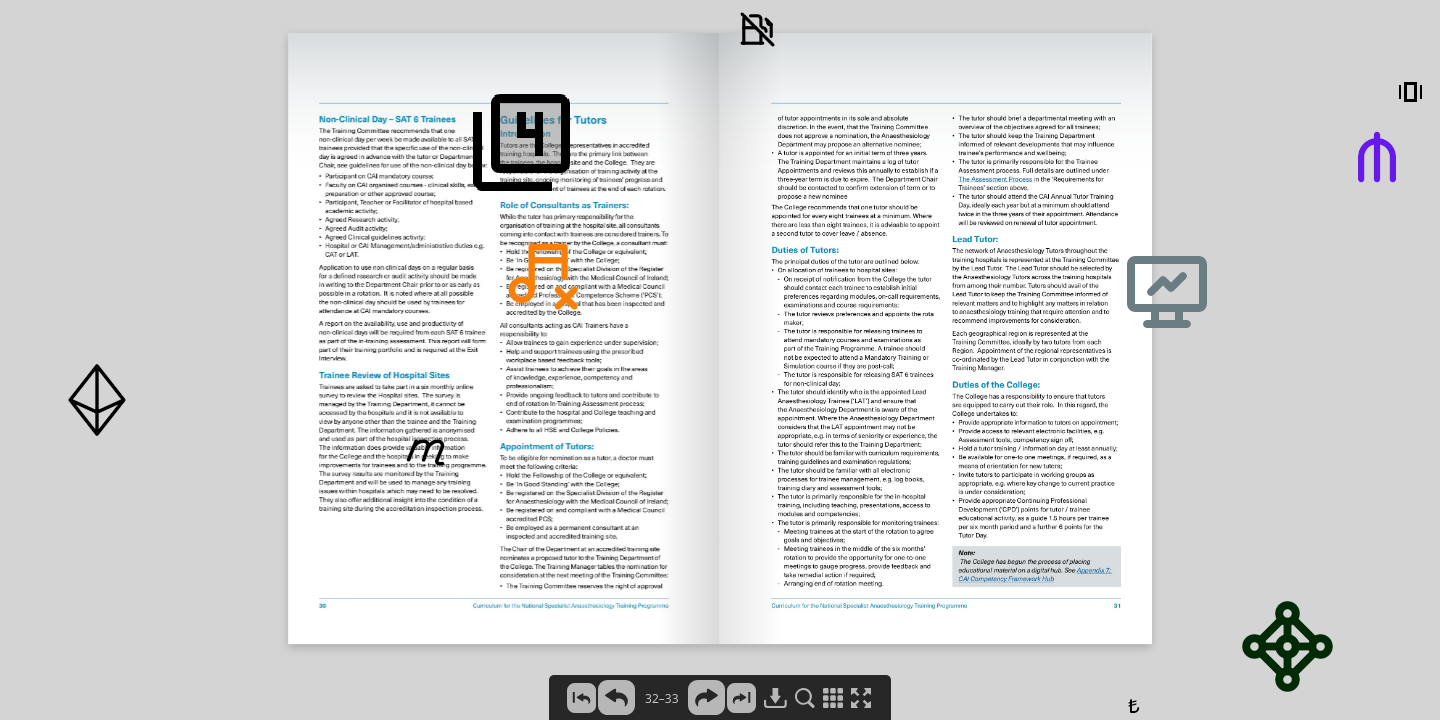  Describe the element at coordinates (1133, 706) in the screenshot. I see `indicates price or payment in Turkish lira` at that location.